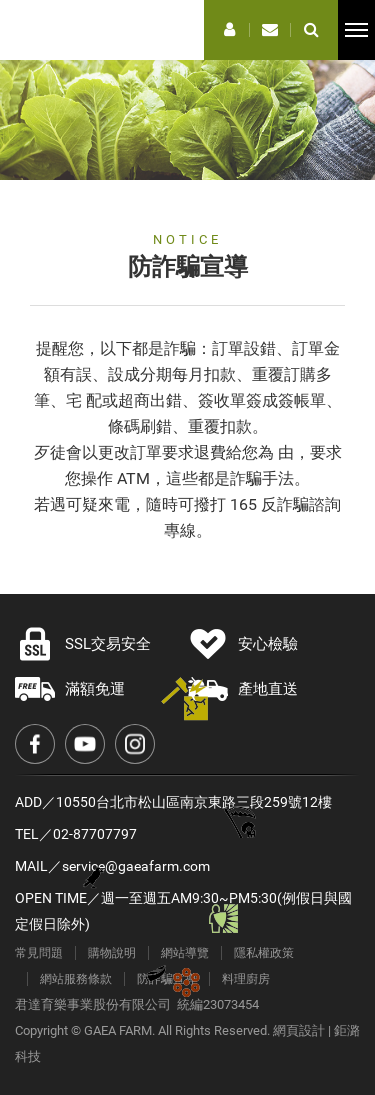  Describe the element at coordinates (186, 982) in the screenshot. I see `select chaingun weapon in game` at that location.